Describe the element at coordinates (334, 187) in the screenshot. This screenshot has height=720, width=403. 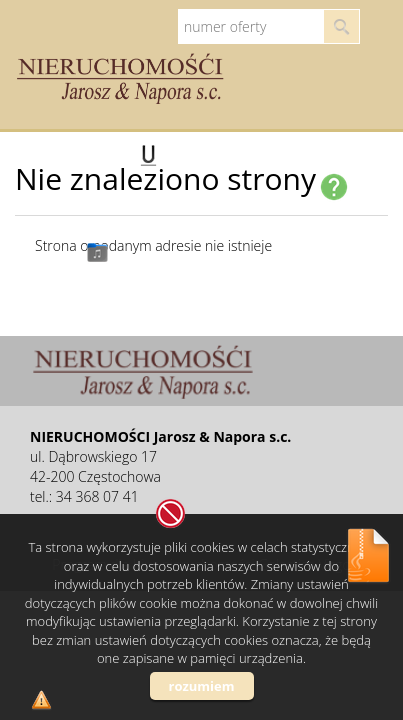
I see `indicates unknown or unrecognized file status` at that location.